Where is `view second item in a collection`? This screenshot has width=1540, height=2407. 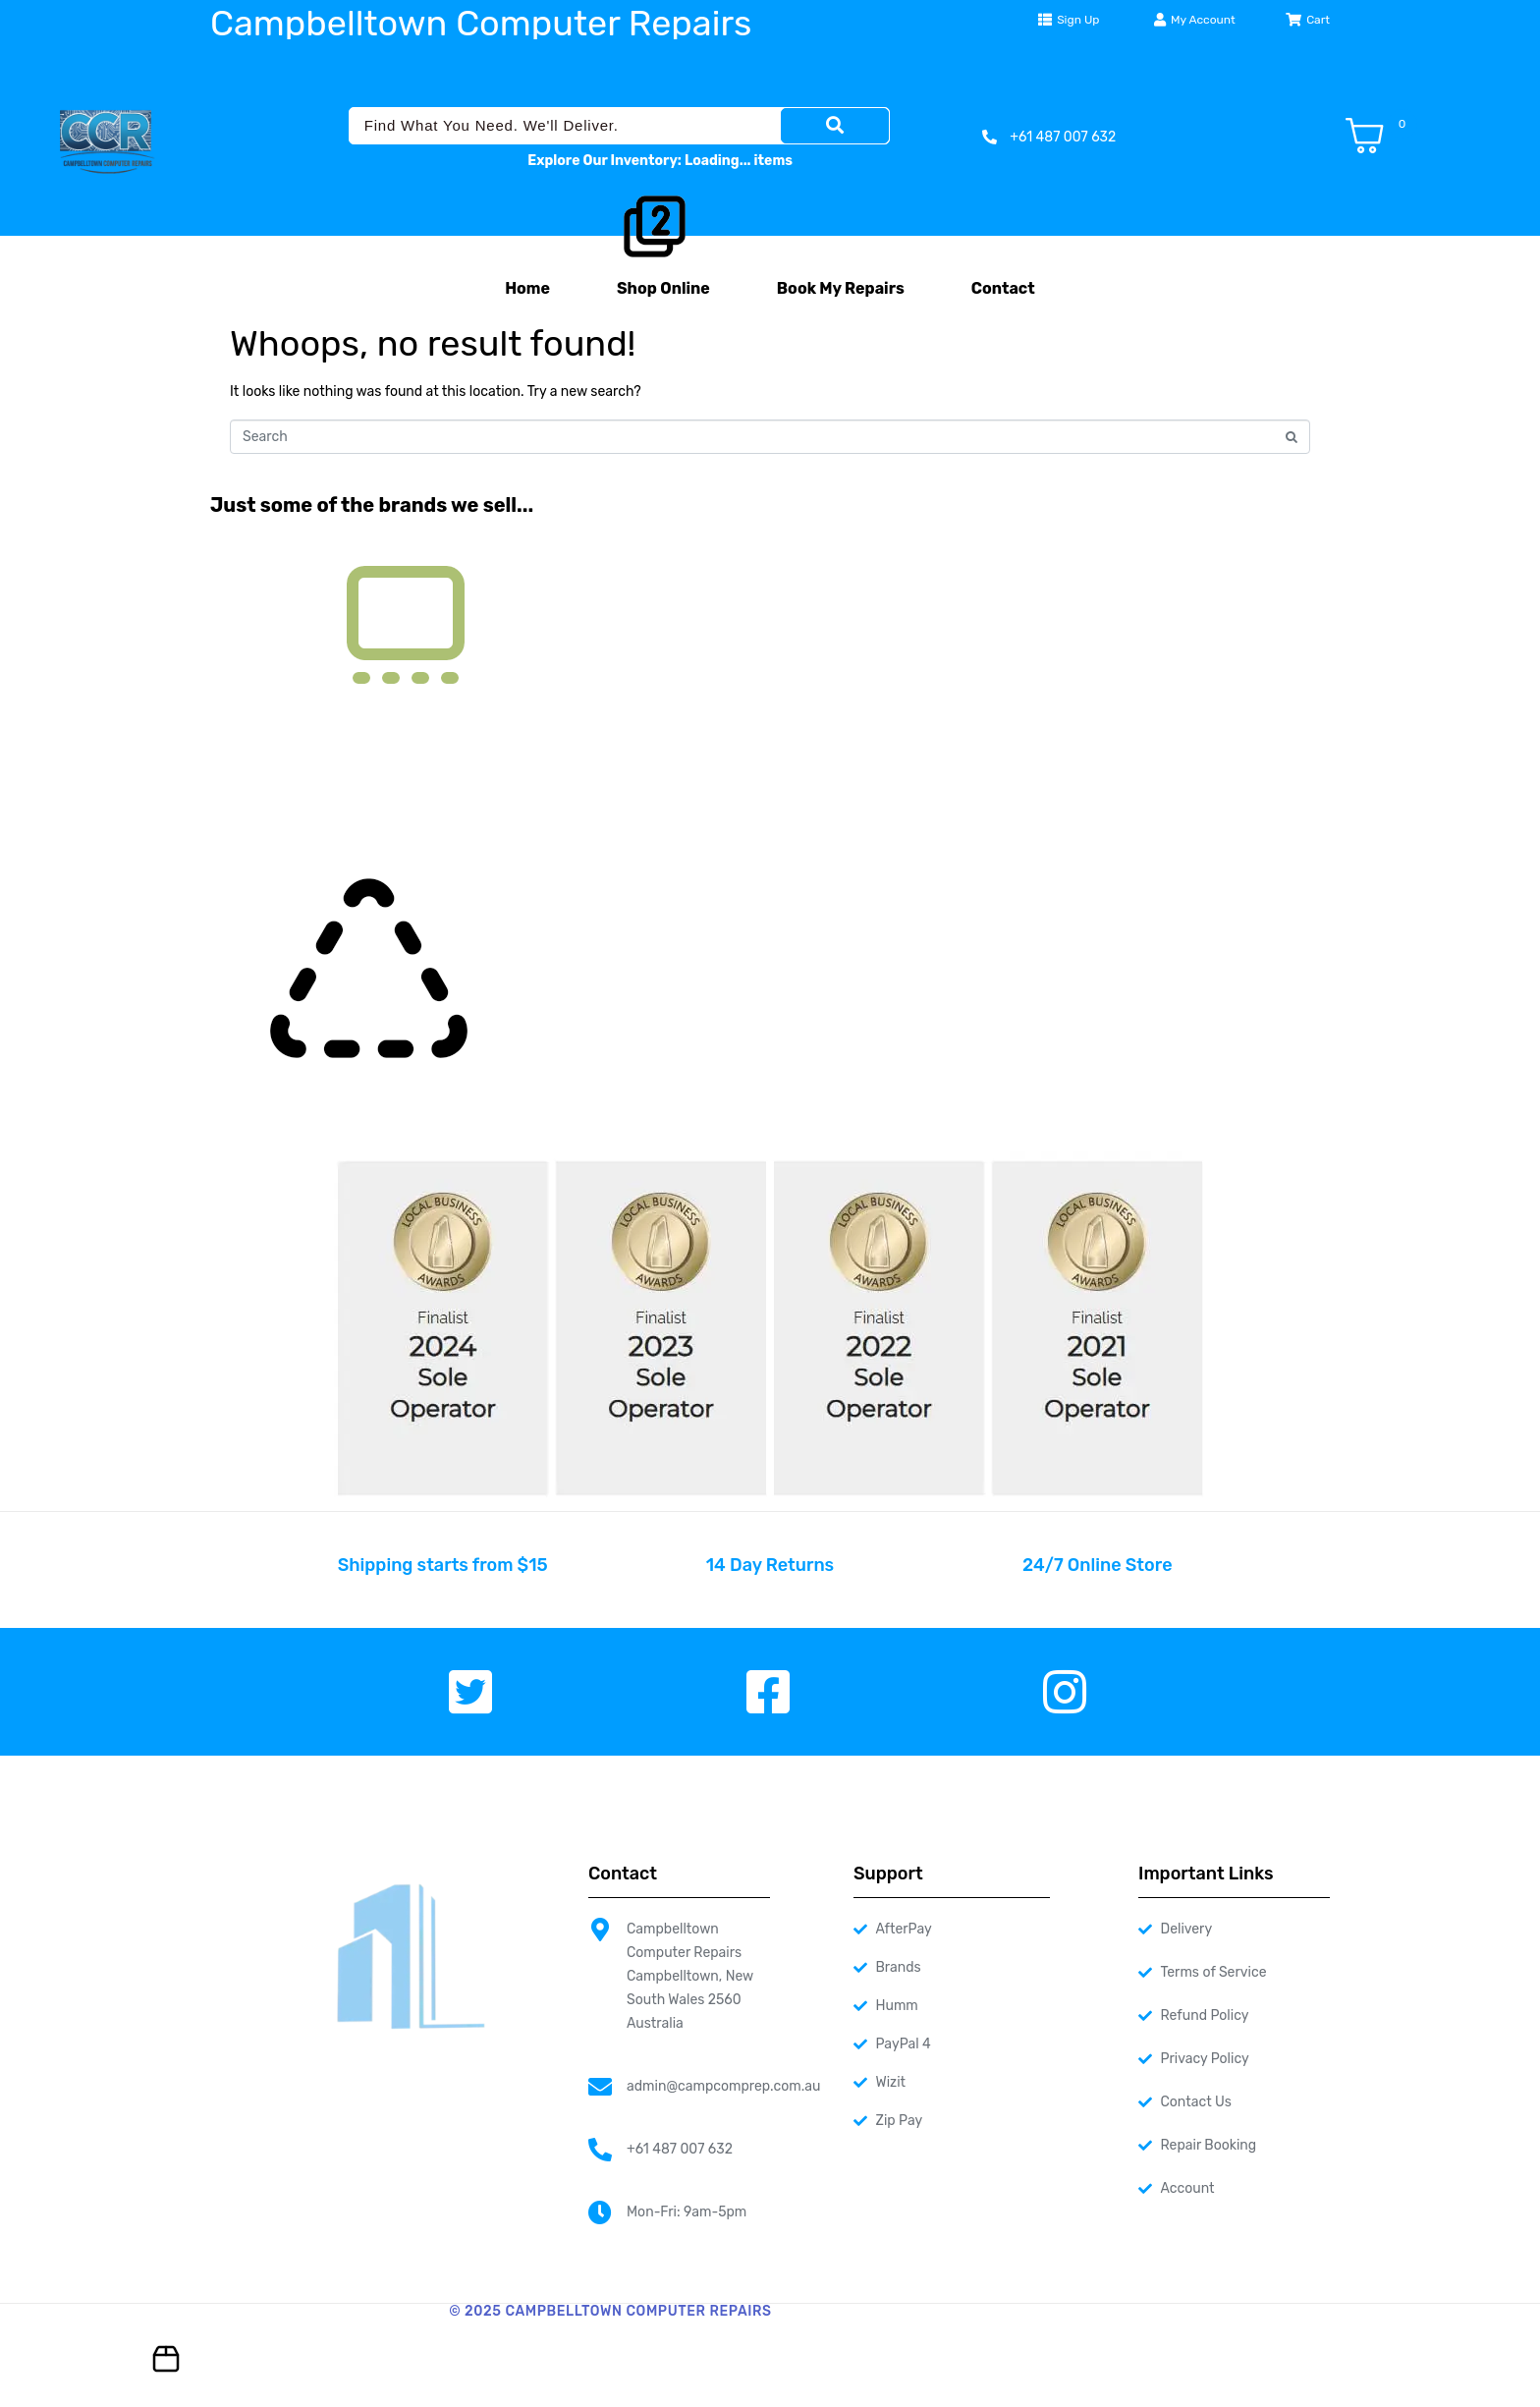
view second item in a collection is located at coordinates (654, 226).